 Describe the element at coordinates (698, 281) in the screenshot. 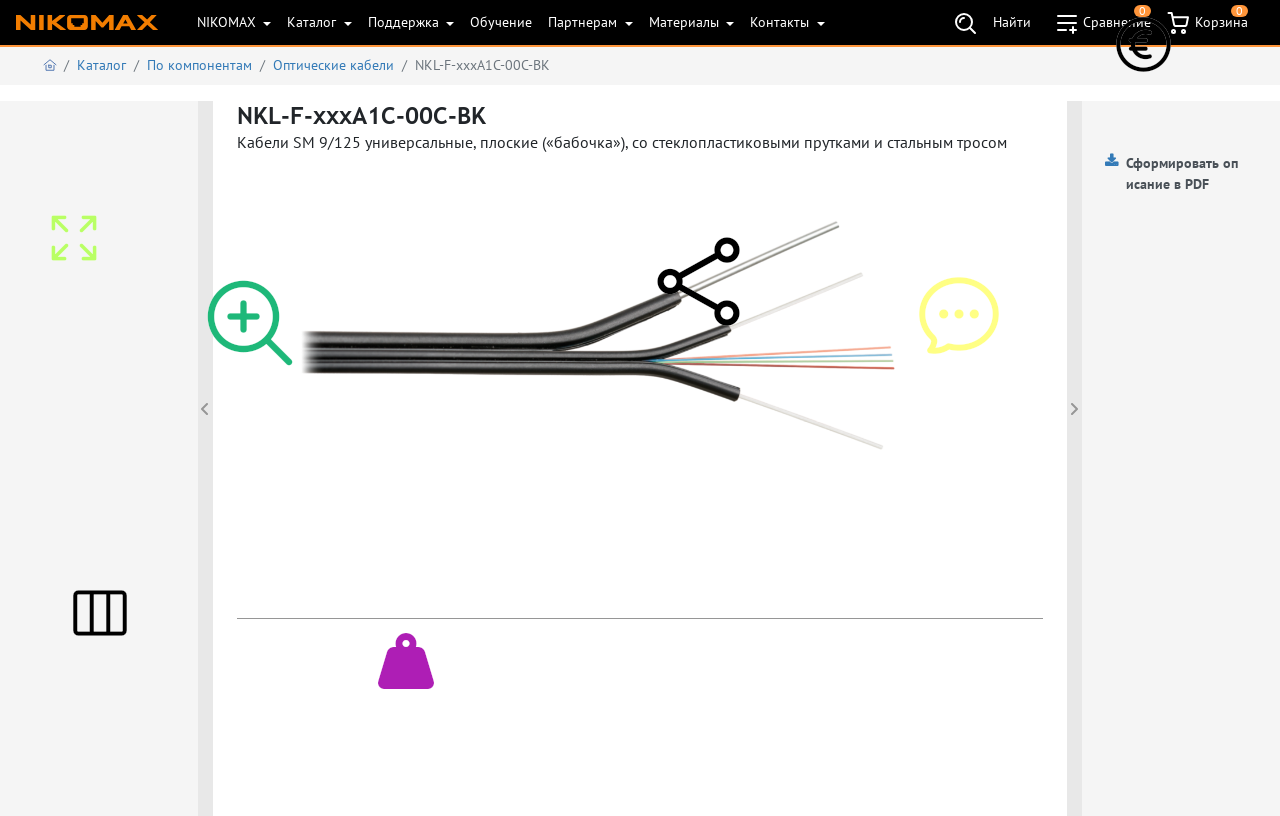

I see `share content with others` at that location.